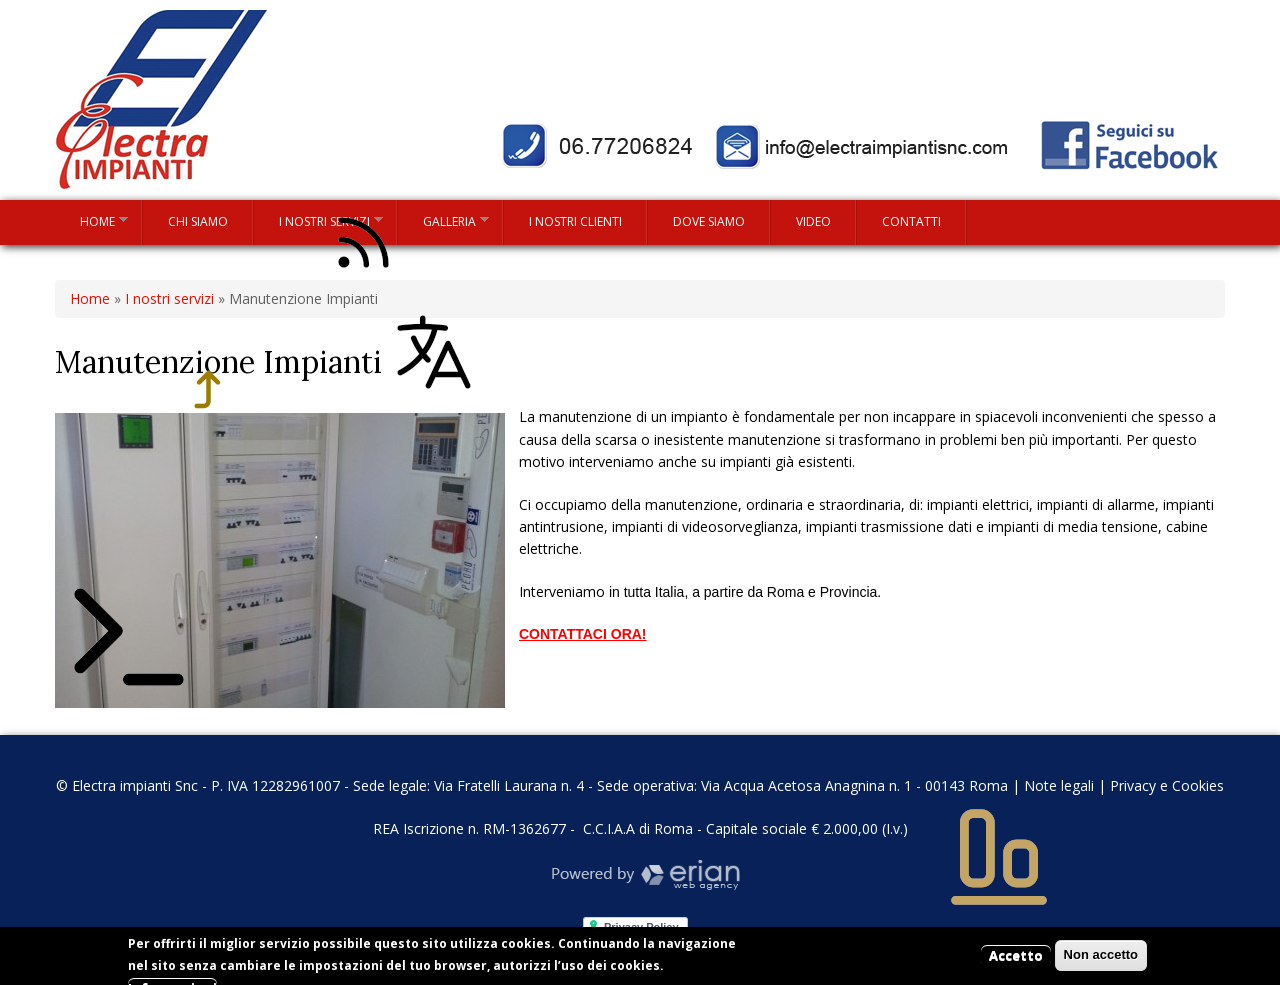 The width and height of the screenshot is (1280, 985). What do you see at coordinates (363, 242) in the screenshot?
I see `subscribe to RSS feed` at bounding box center [363, 242].